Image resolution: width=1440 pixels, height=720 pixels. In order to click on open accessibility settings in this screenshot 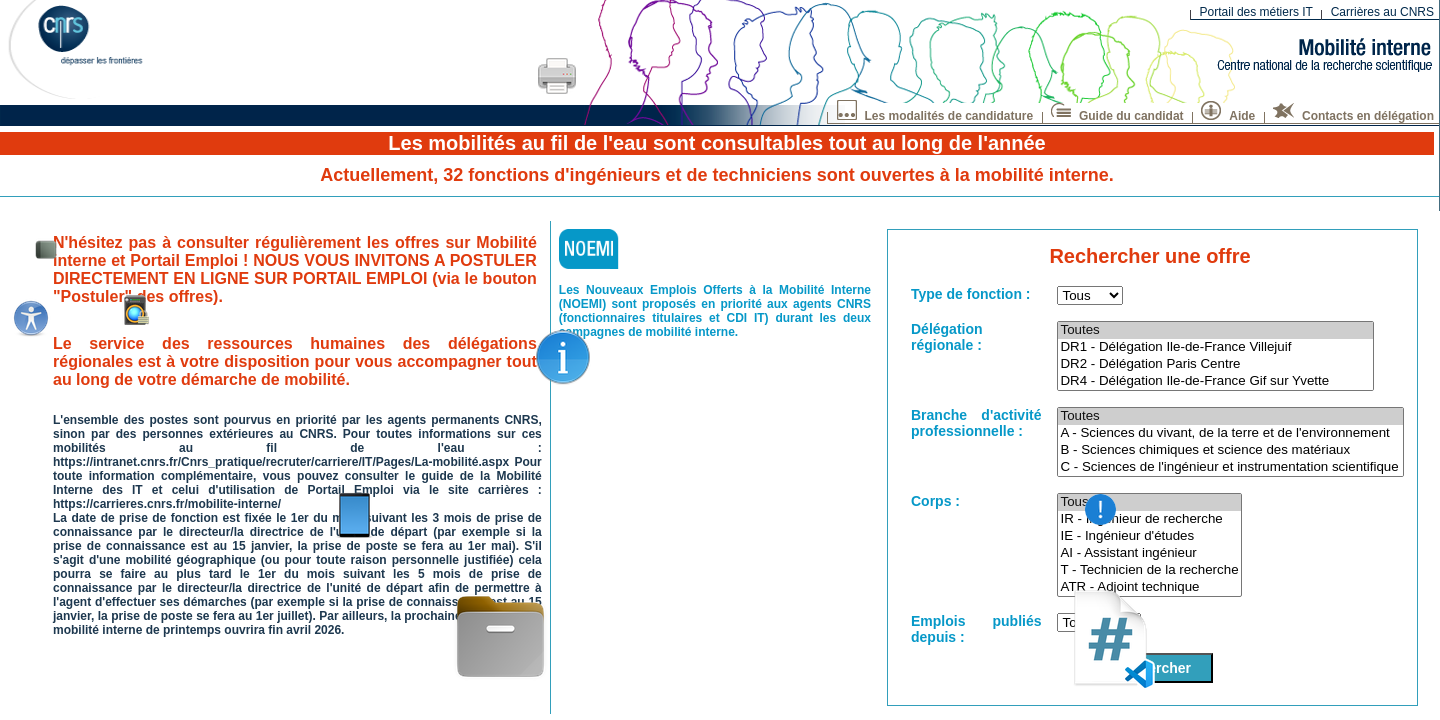, I will do `click(31, 318)`.